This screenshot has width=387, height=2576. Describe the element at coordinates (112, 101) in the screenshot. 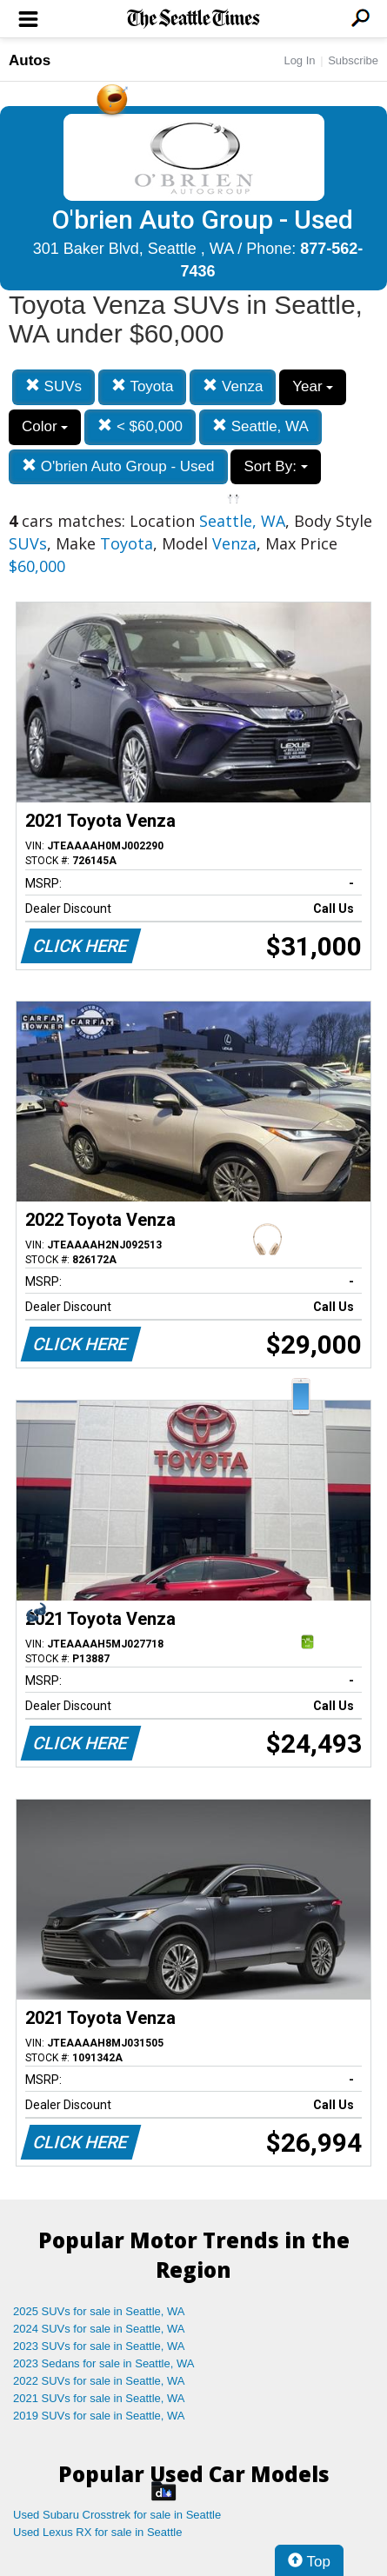

I see `indicates user is tired or exhausted` at that location.